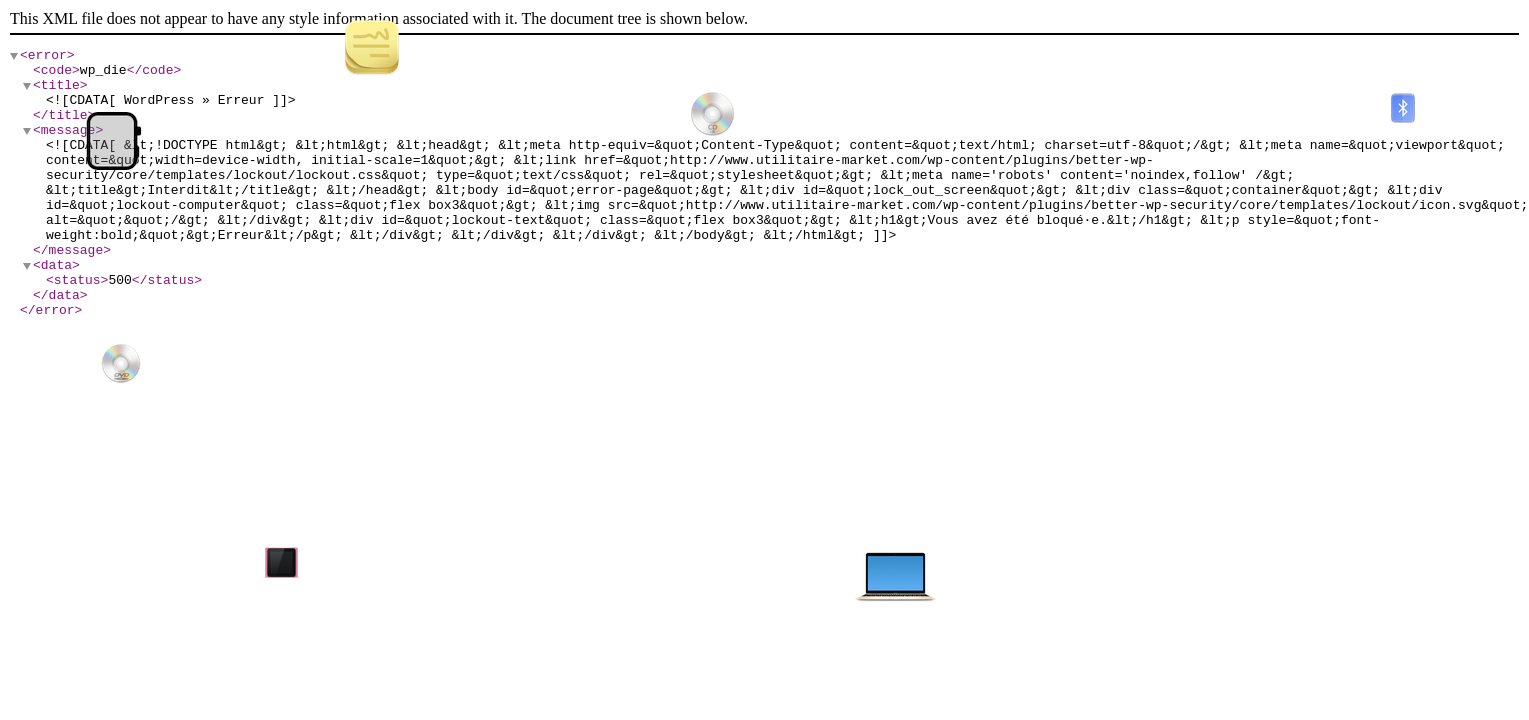  Describe the element at coordinates (121, 364) in the screenshot. I see `access DVD drive or optical disc contents` at that location.